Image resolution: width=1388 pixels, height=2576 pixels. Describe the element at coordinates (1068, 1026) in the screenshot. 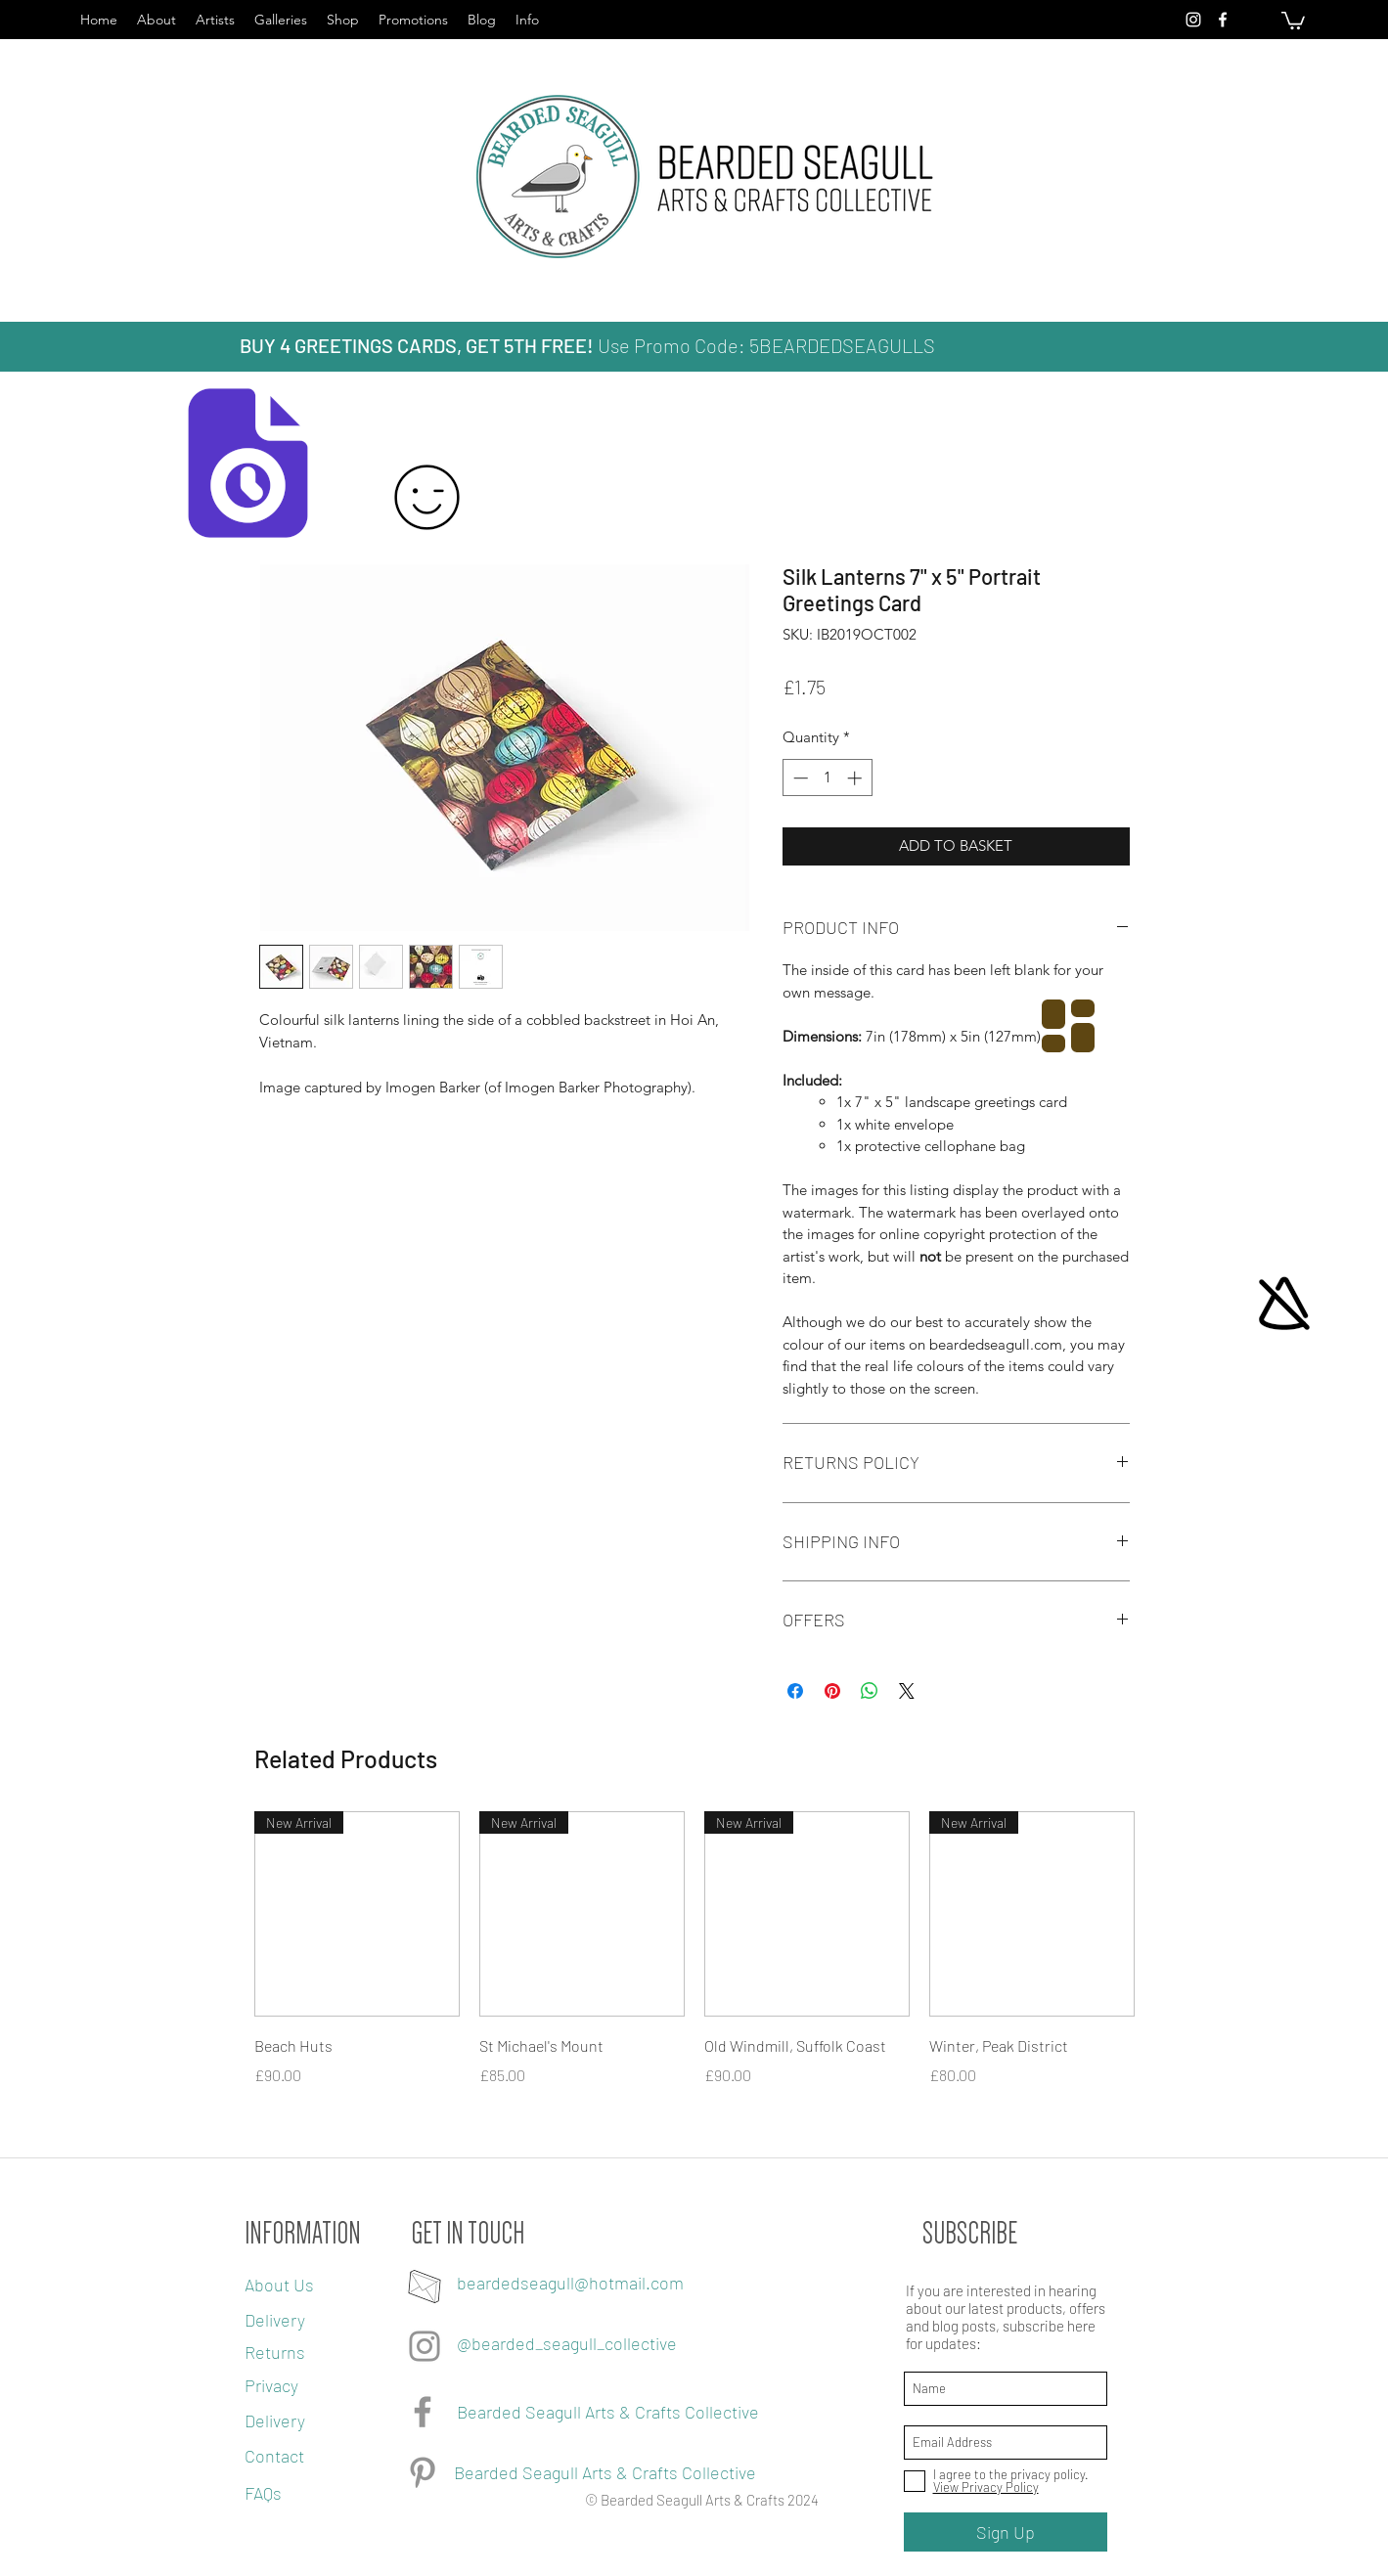

I see `open dashboard view` at that location.